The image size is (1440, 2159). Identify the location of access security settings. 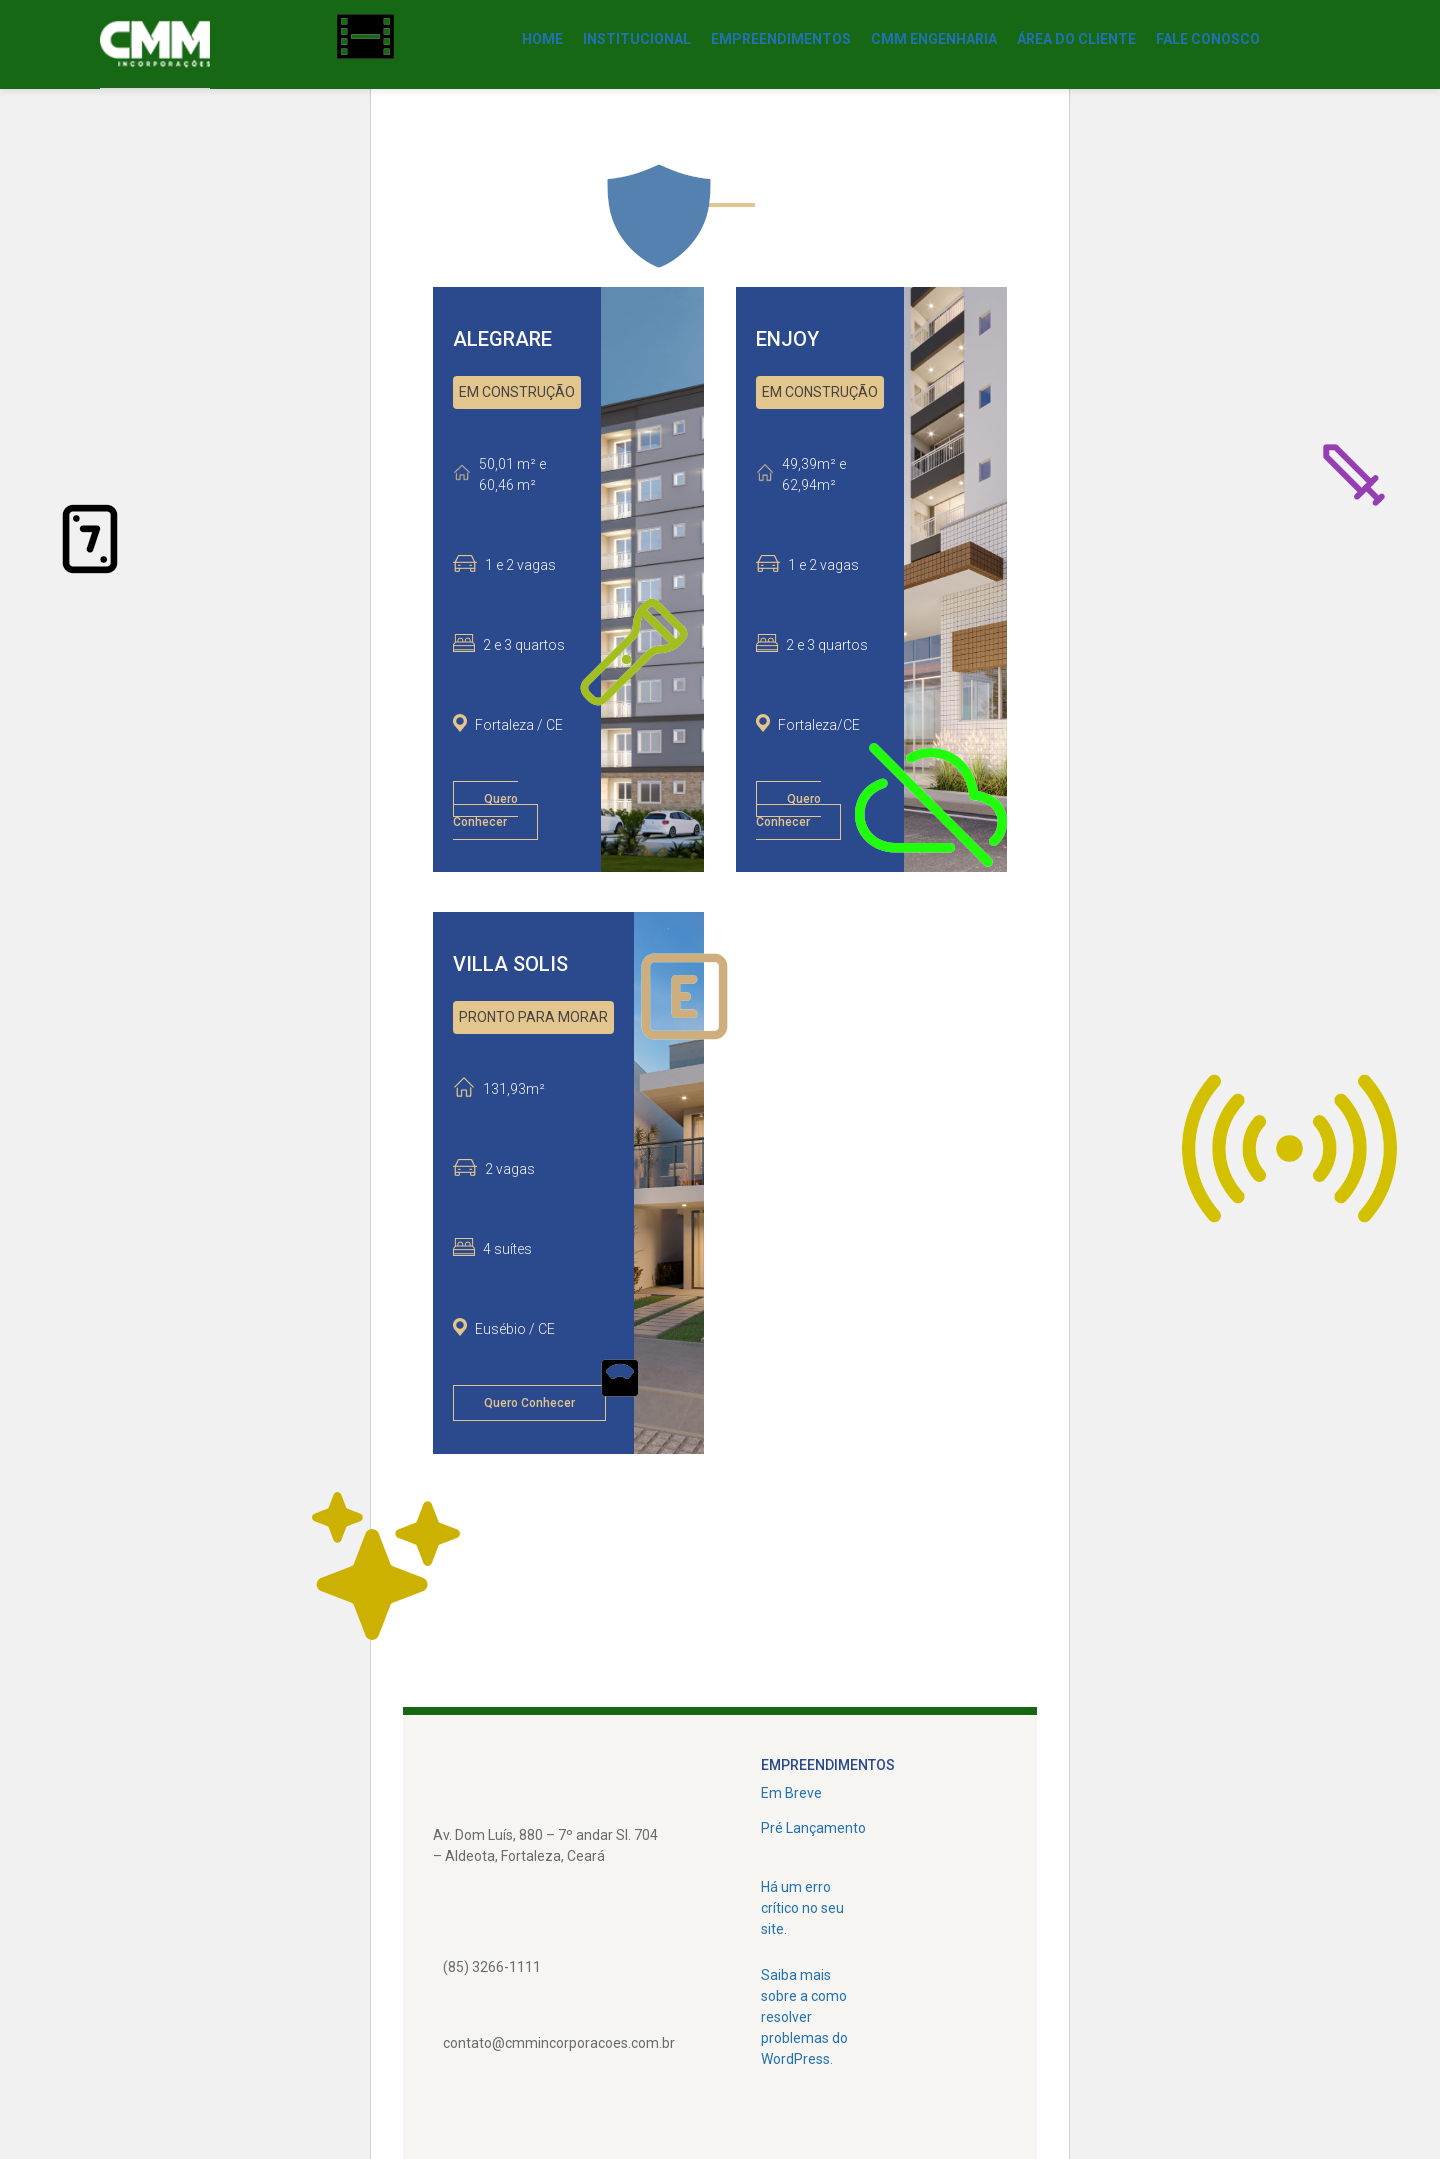
(659, 216).